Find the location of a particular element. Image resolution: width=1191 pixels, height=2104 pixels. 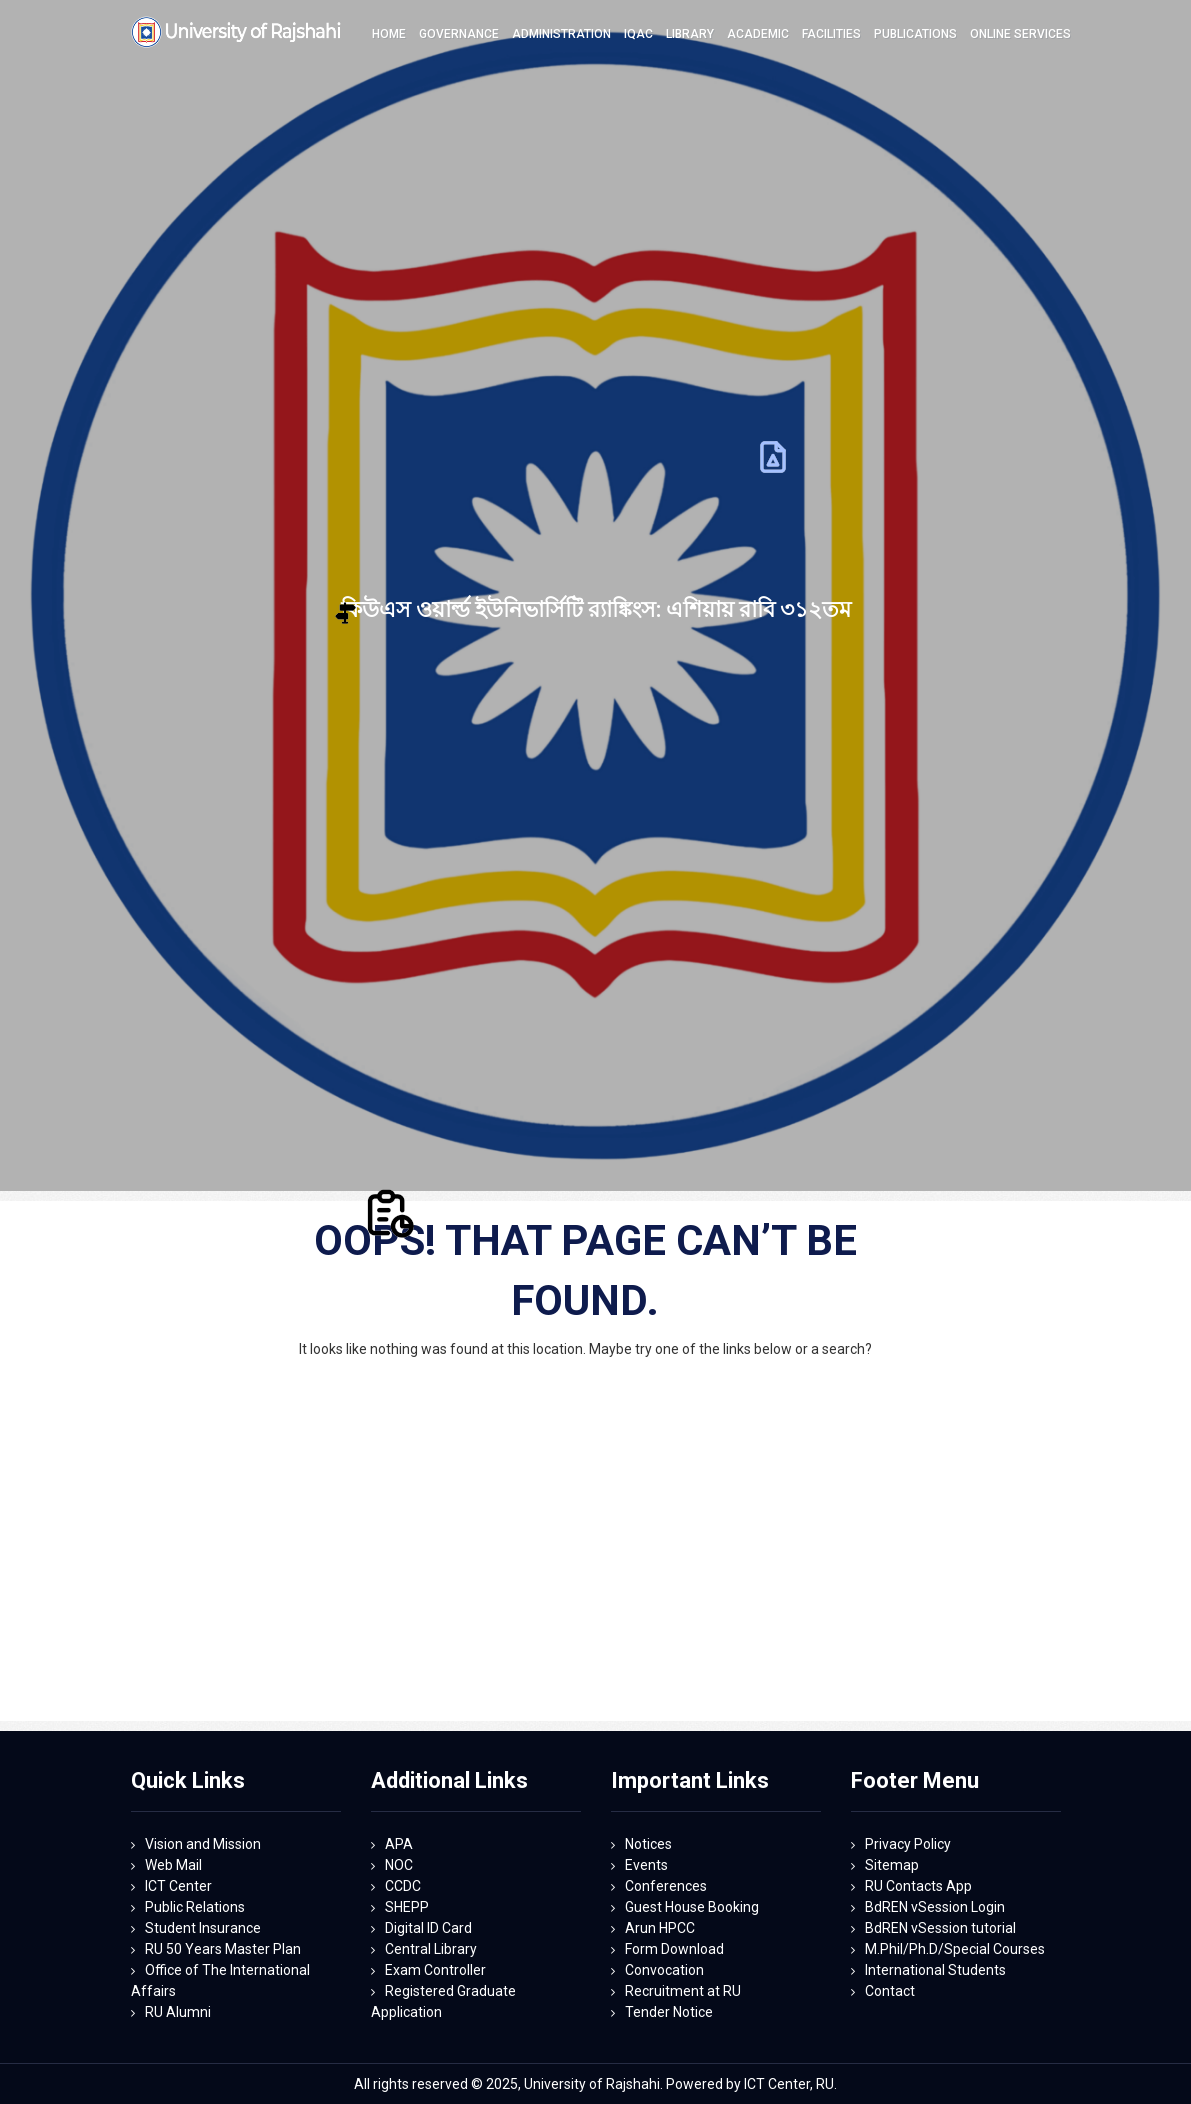

view file changes or differences is located at coordinates (773, 457).